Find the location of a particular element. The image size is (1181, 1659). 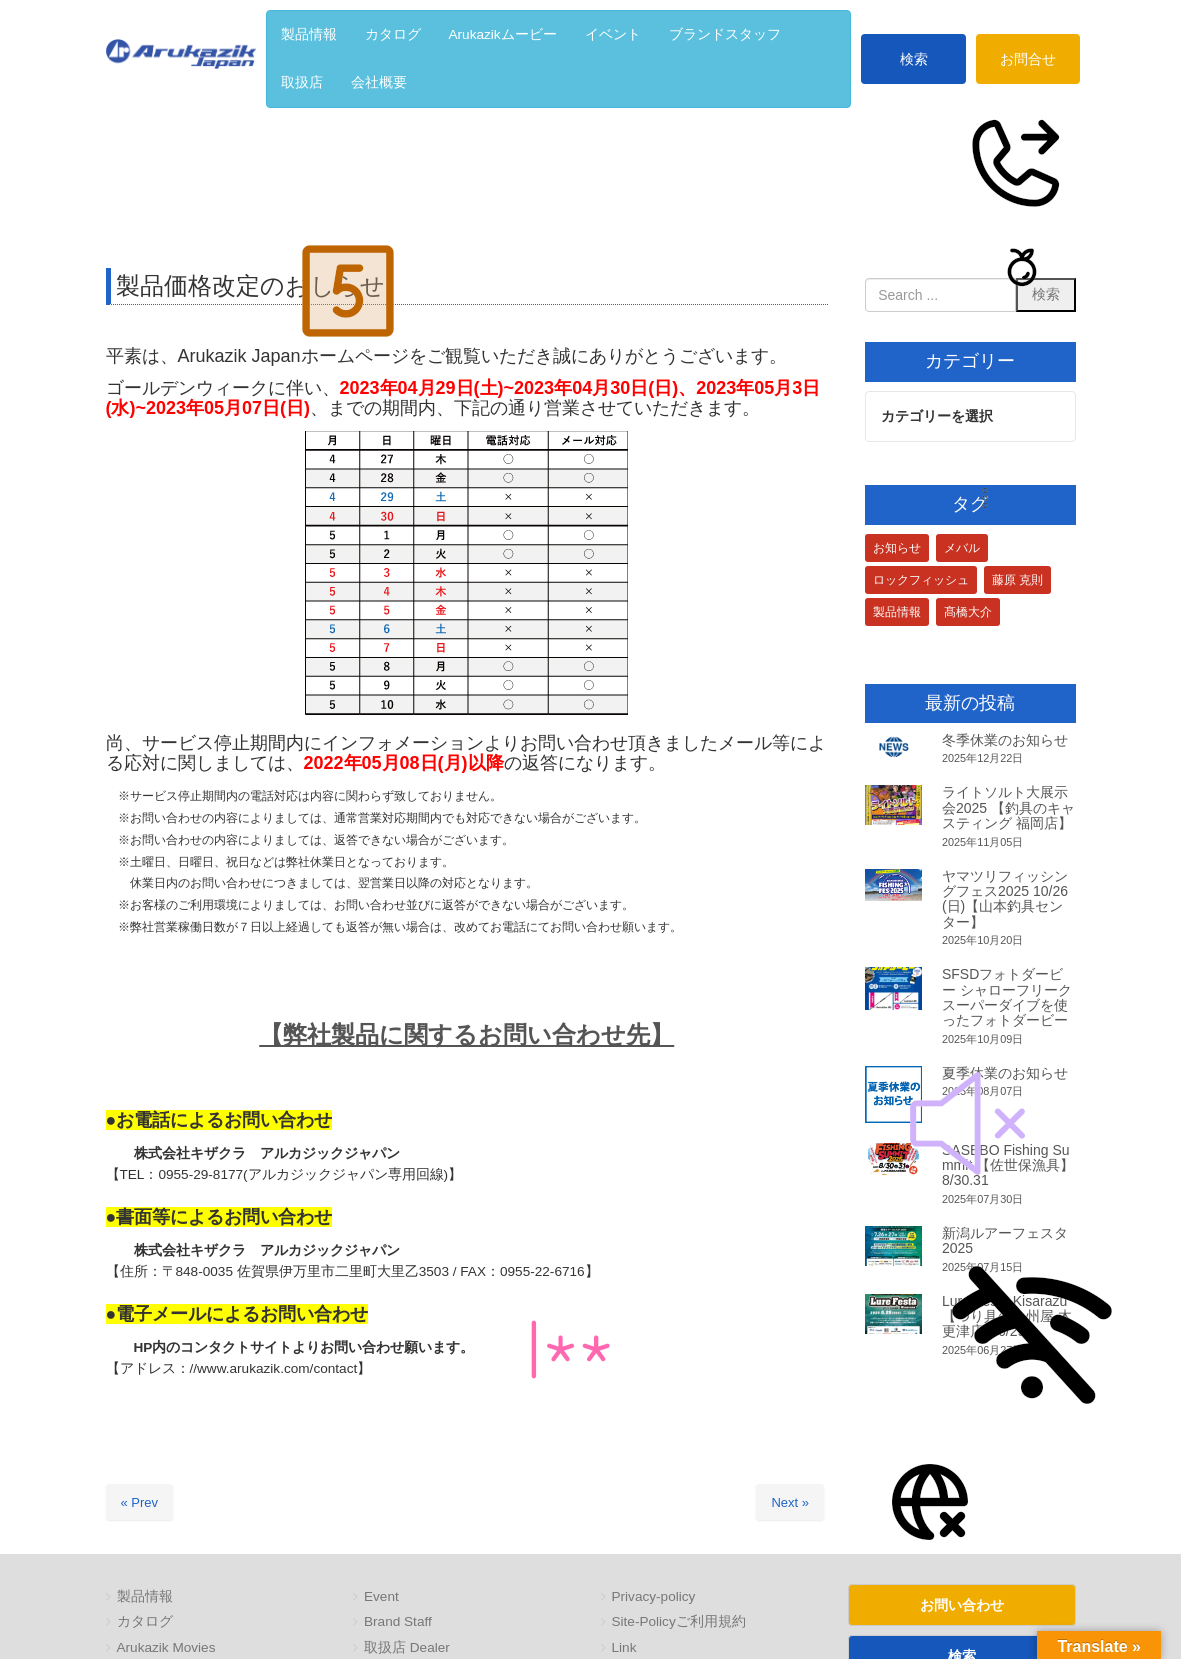

mute audio or sound is located at coordinates (961, 1123).